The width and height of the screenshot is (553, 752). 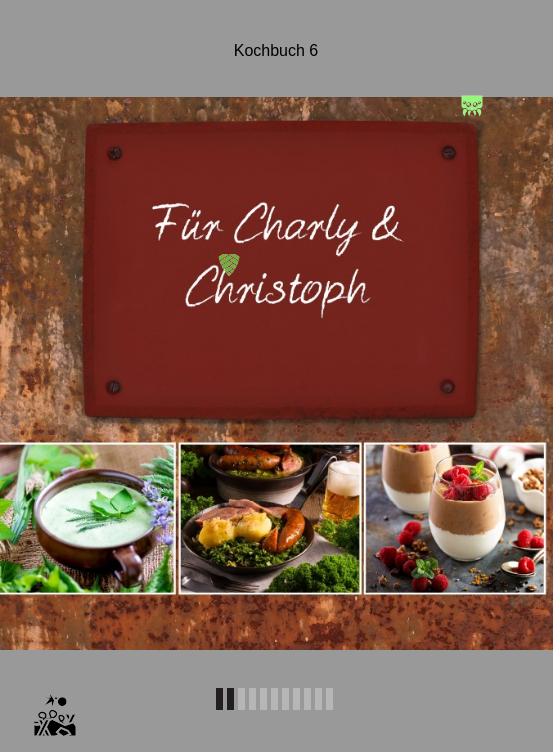 I want to click on equip or view layered armor sets, so click(x=229, y=265).